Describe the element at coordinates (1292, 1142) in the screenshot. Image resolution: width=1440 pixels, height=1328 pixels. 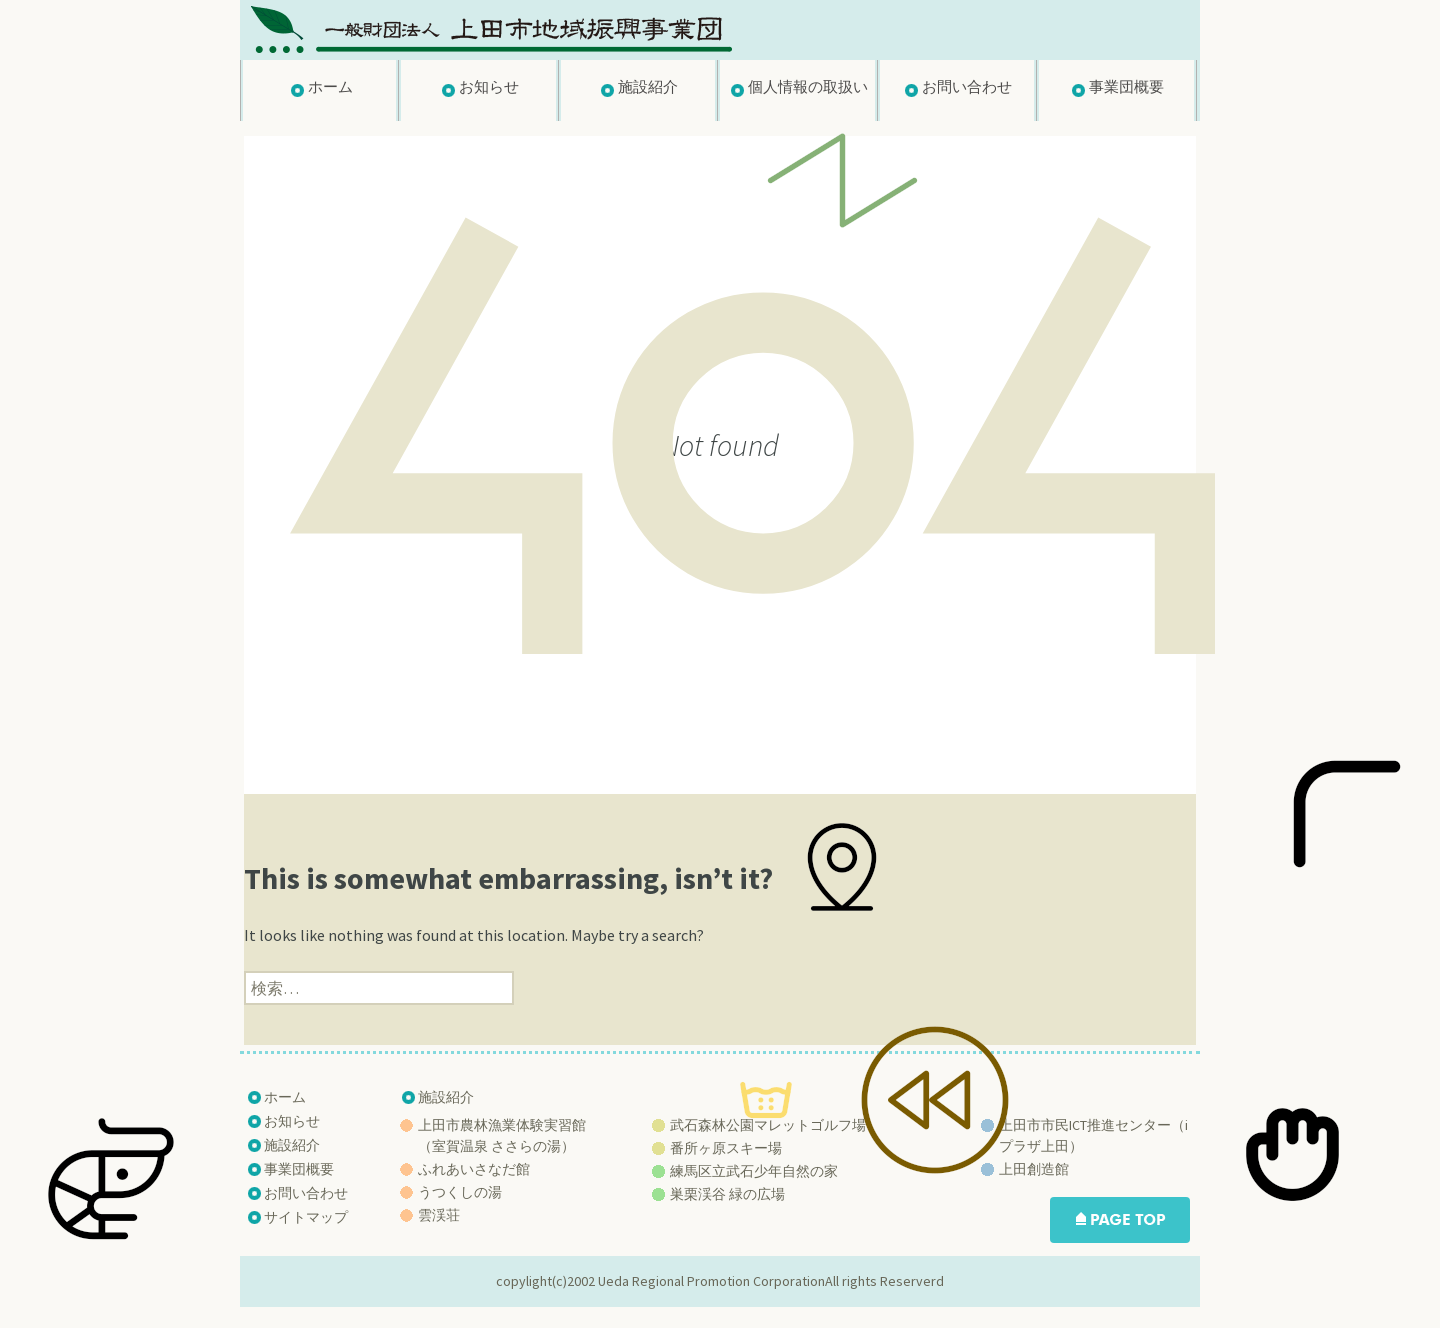
I see `drag to reorder items` at that location.